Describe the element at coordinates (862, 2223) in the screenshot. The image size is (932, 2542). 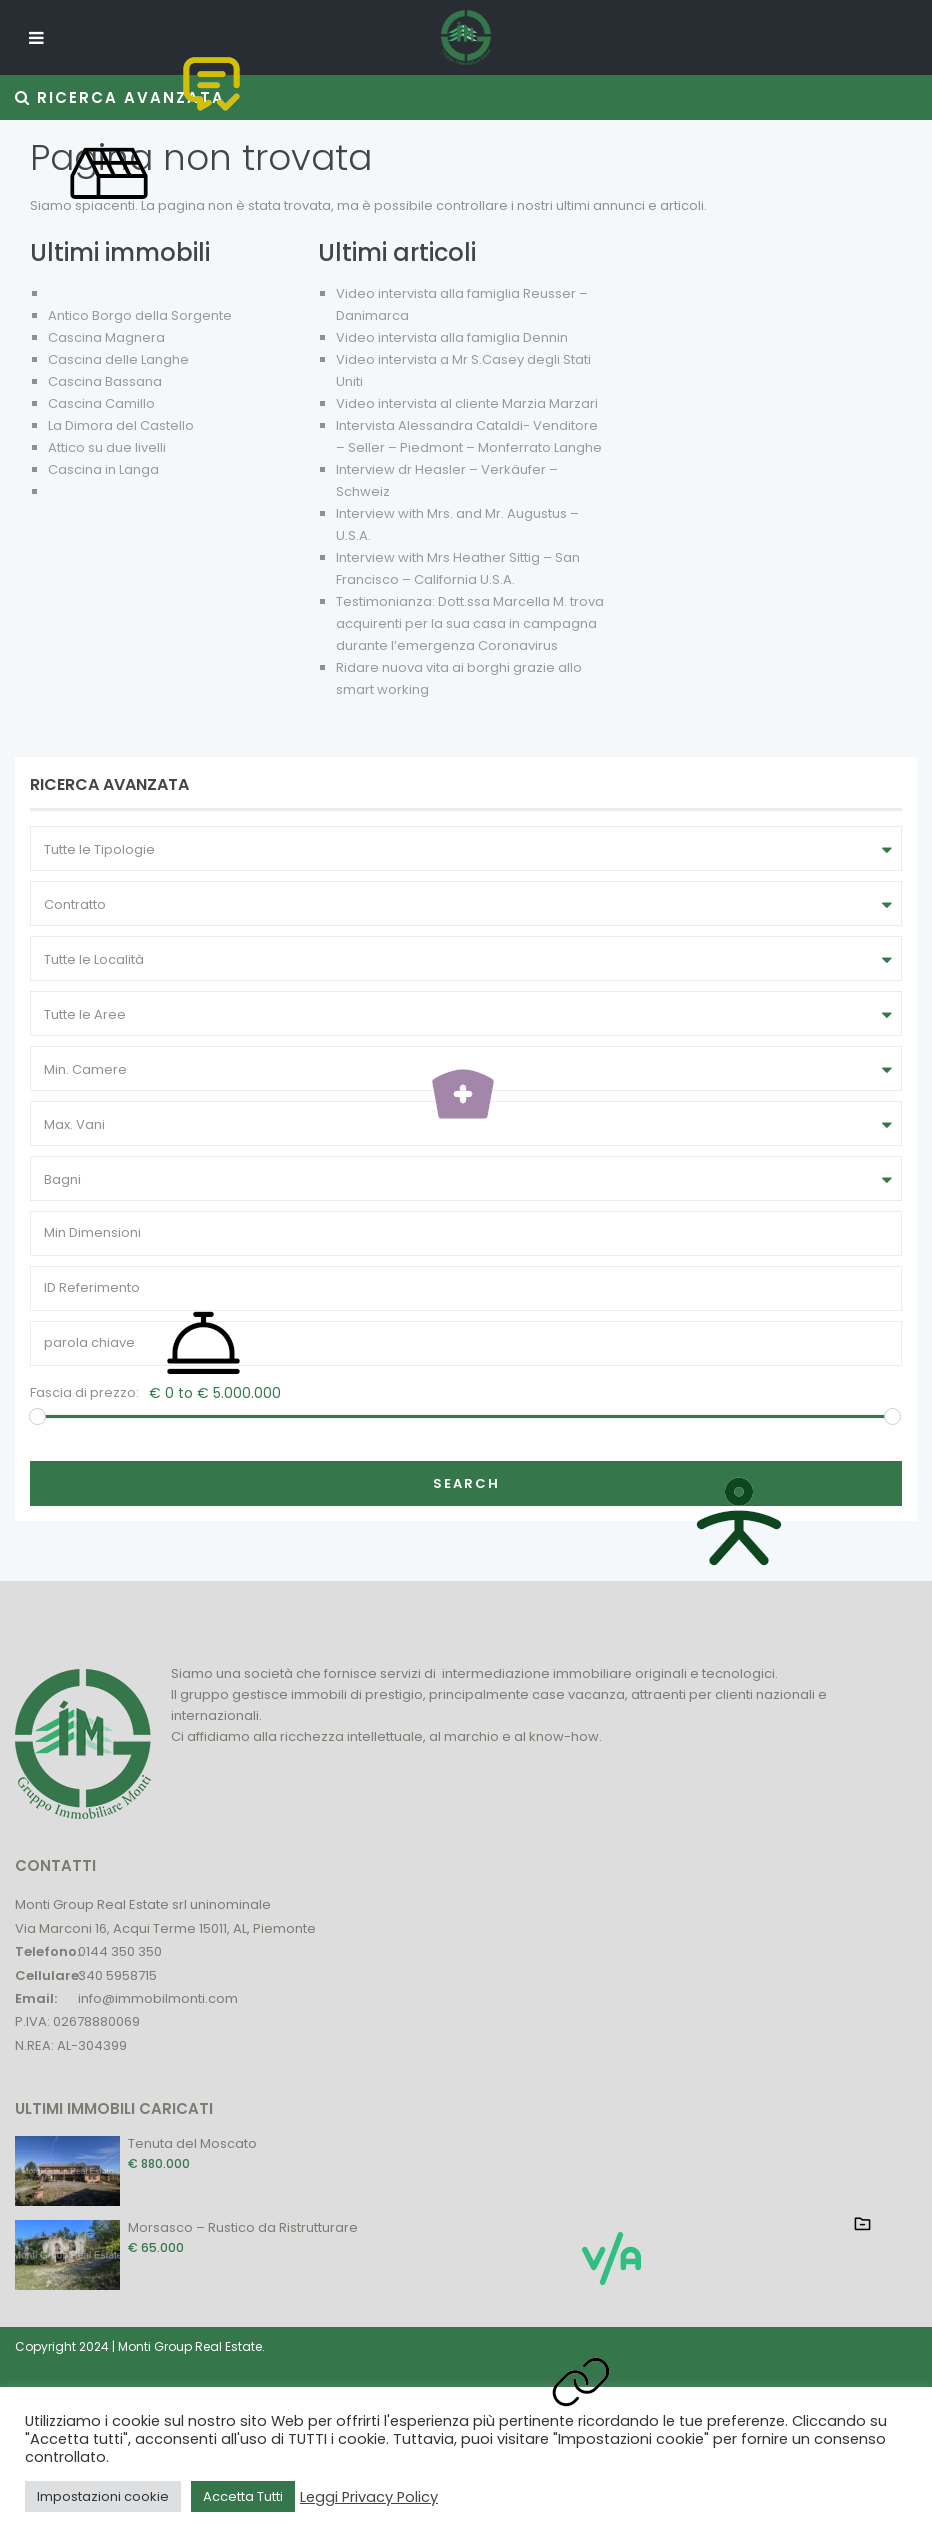
I see `remove a folder` at that location.